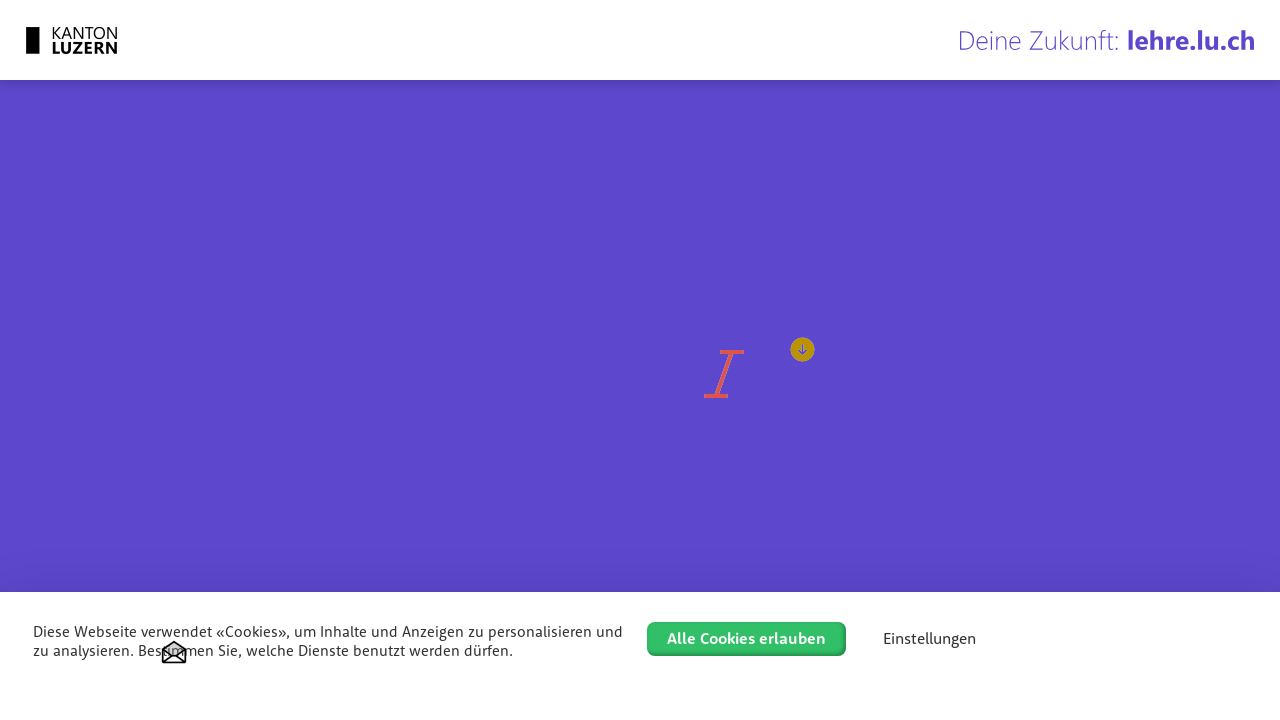 This screenshot has width=1280, height=720. Describe the element at coordinates (724, 374) in the screenshot. I see `apply italic formatting to selected text` at that location.